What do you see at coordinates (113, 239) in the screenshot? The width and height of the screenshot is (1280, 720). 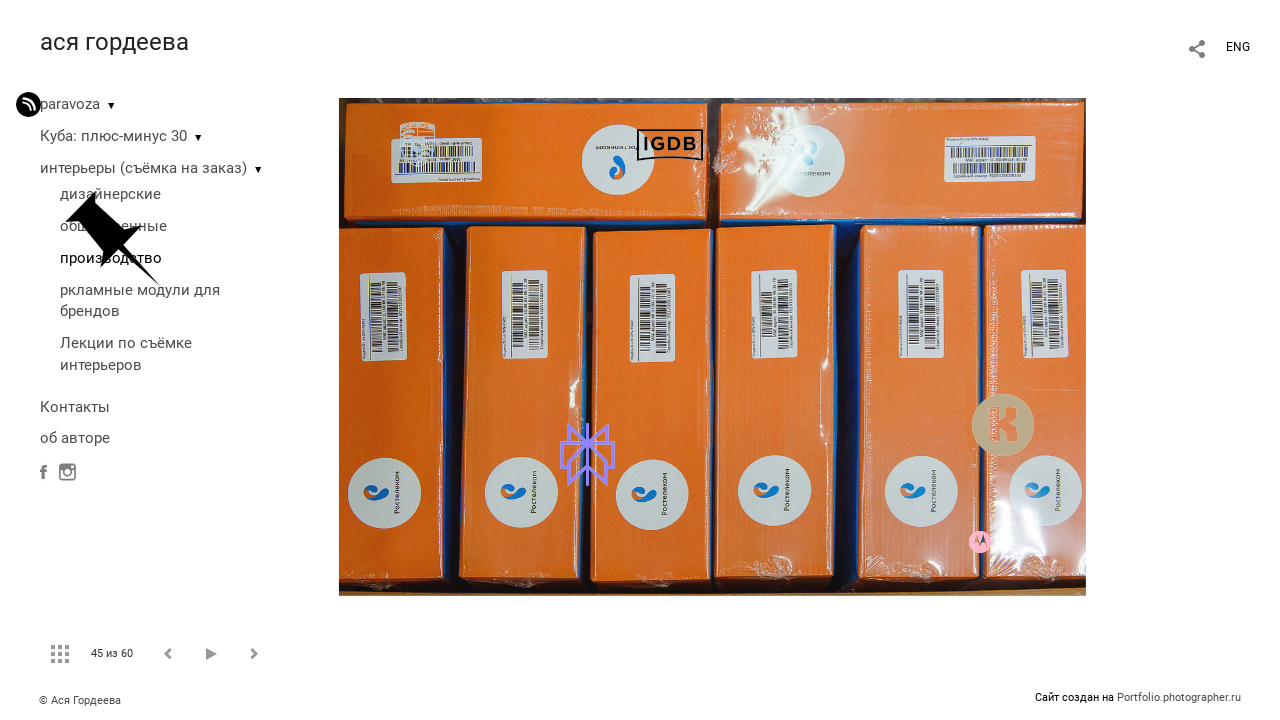 I see `visit pinboard bookmarking service` at bounding box center [113, 239].